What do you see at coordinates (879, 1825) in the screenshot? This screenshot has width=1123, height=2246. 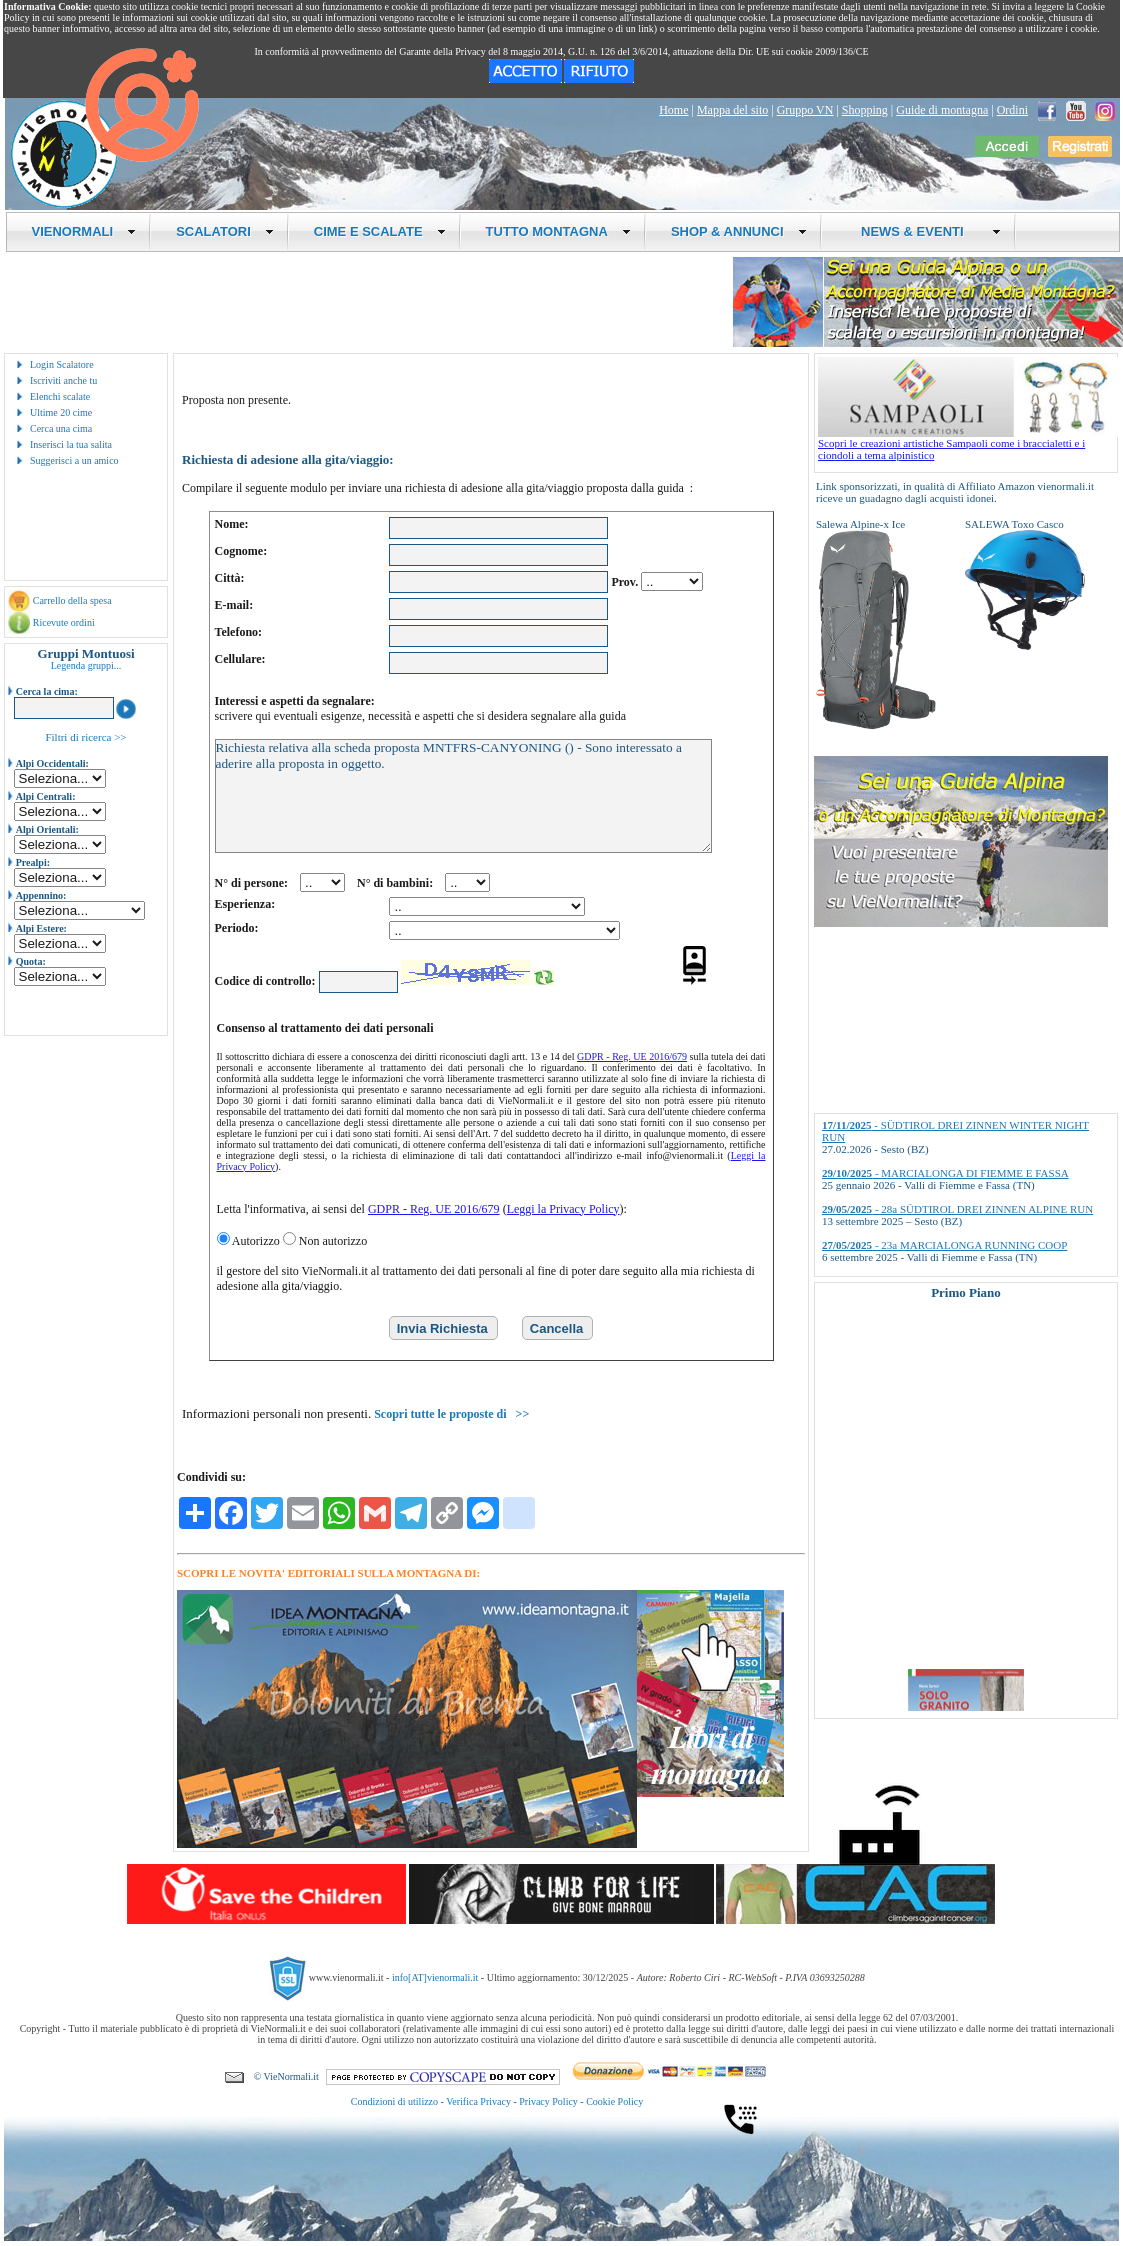 I see `access router or network device settings` at bounding box center [879, 1825].